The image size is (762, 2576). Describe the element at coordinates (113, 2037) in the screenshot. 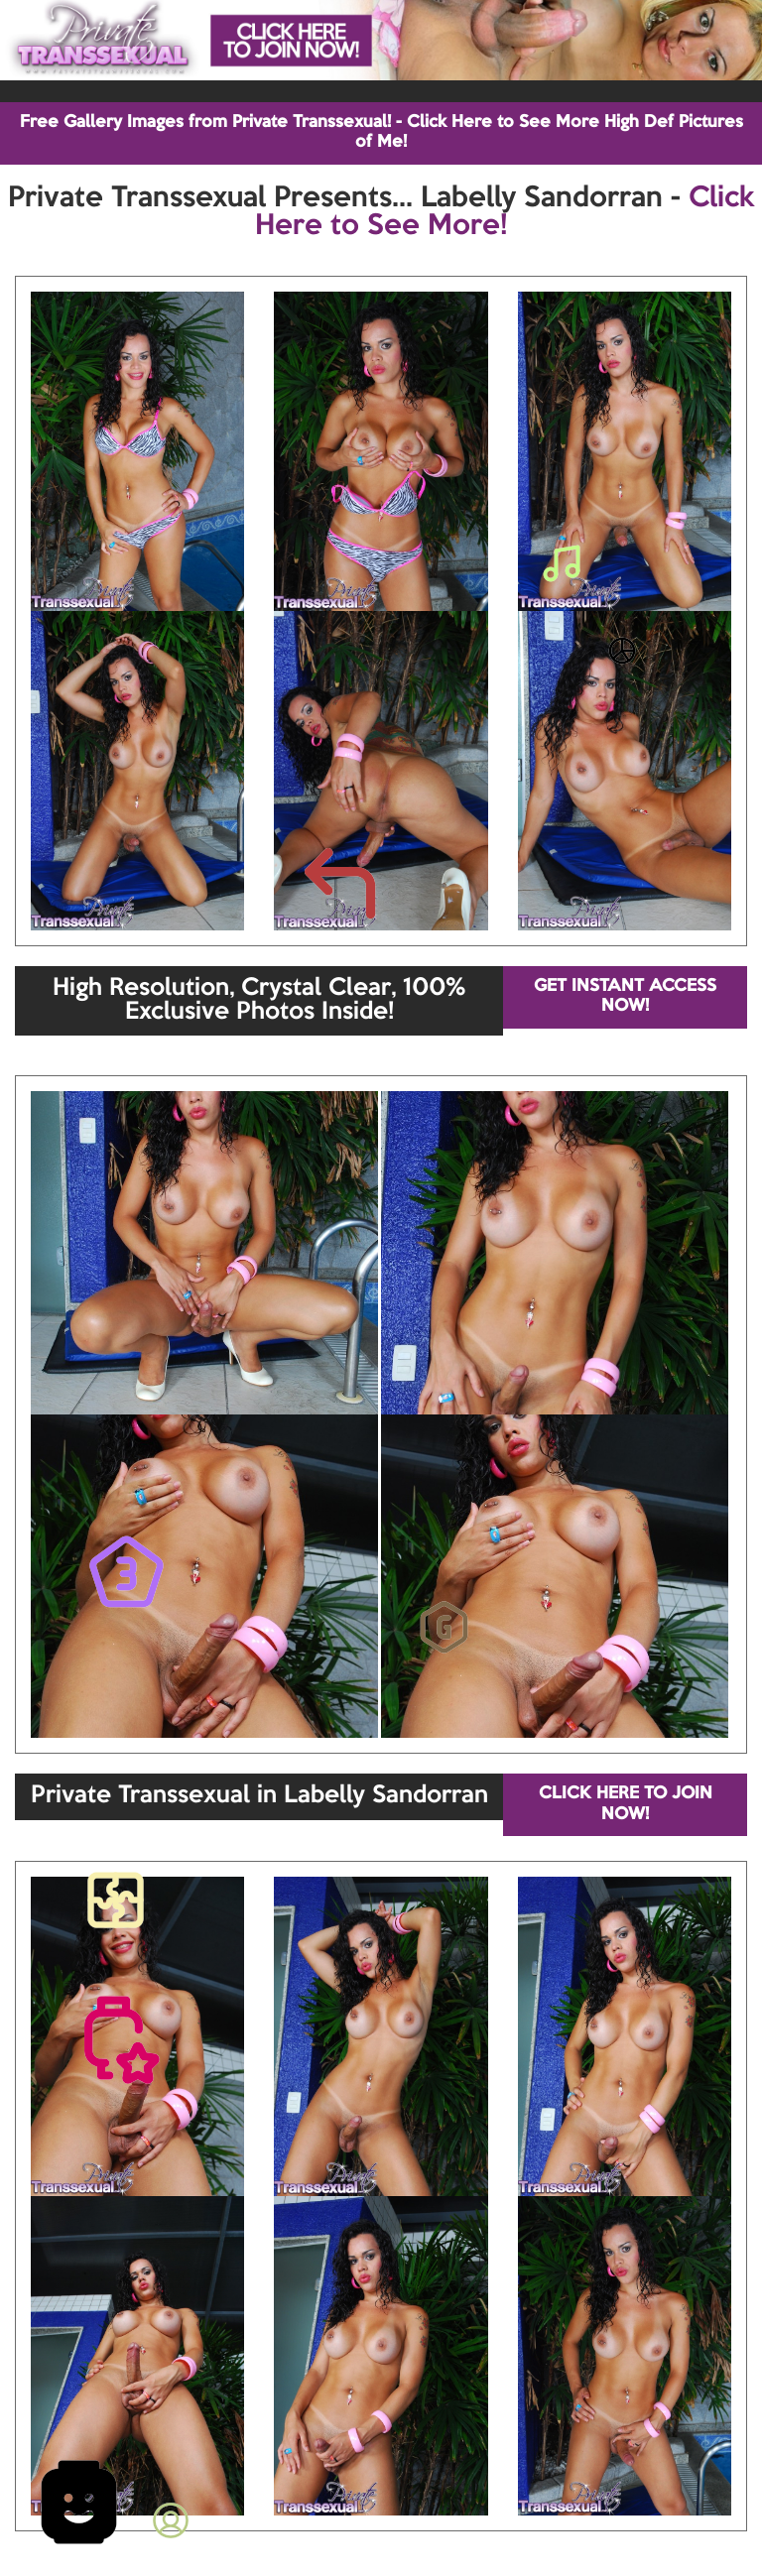

I see `mark smartwatch as favorite device` at that location.